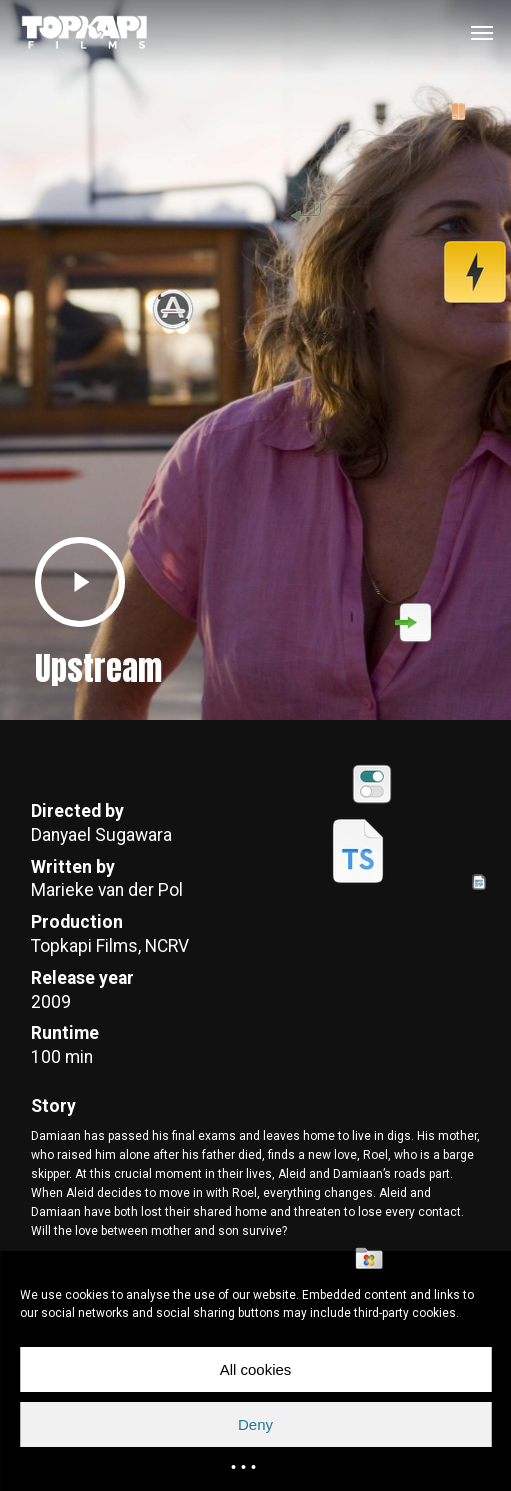 Image resolution: width=511 pixels, height=1491 pixels. I want to click on open the Eleven Forum community folder, so click(369, 1259).